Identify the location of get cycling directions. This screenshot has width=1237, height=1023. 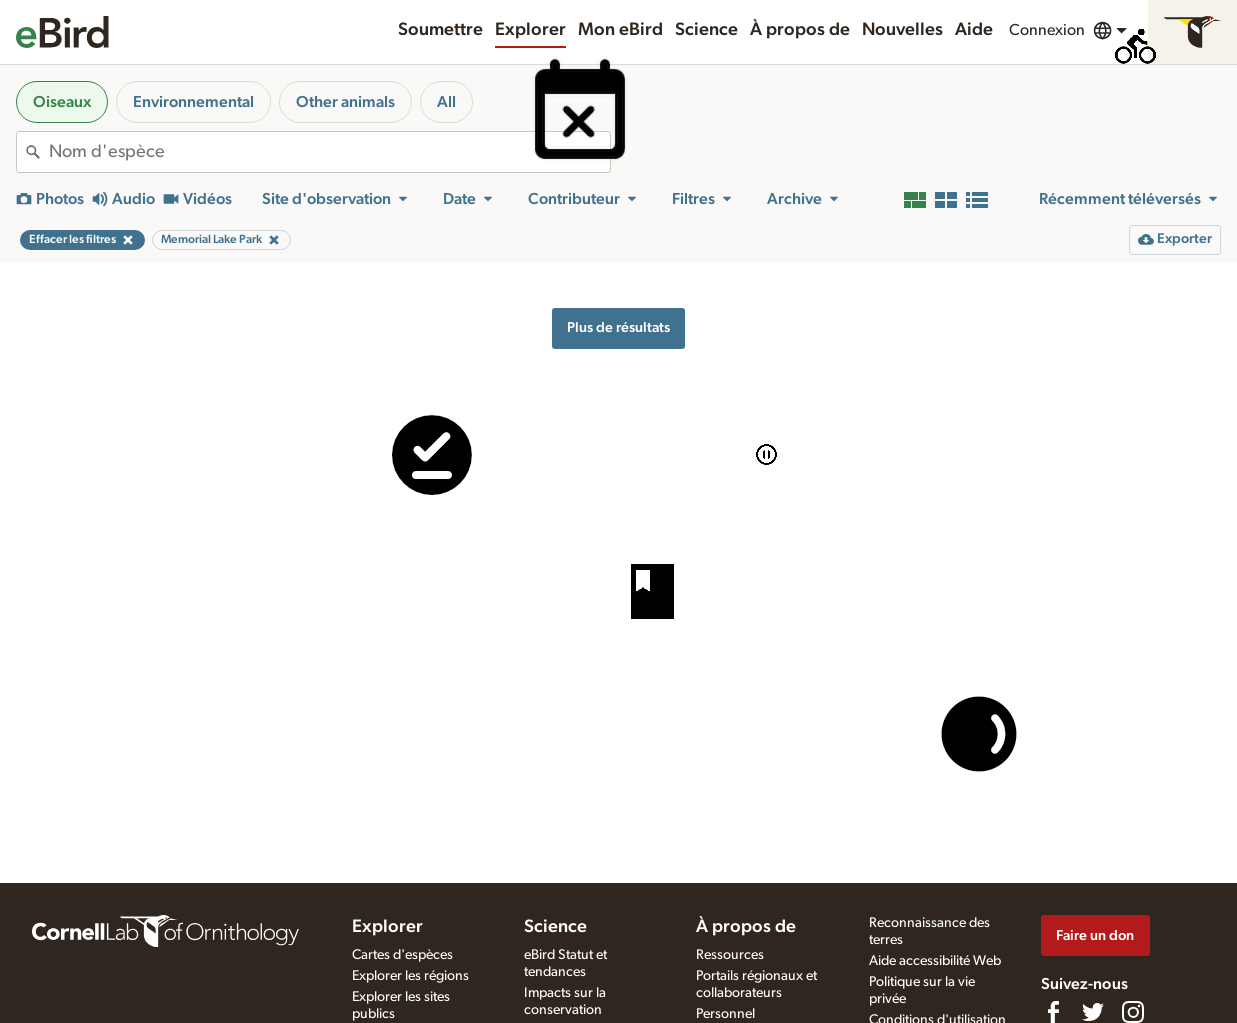
(1135, 46).